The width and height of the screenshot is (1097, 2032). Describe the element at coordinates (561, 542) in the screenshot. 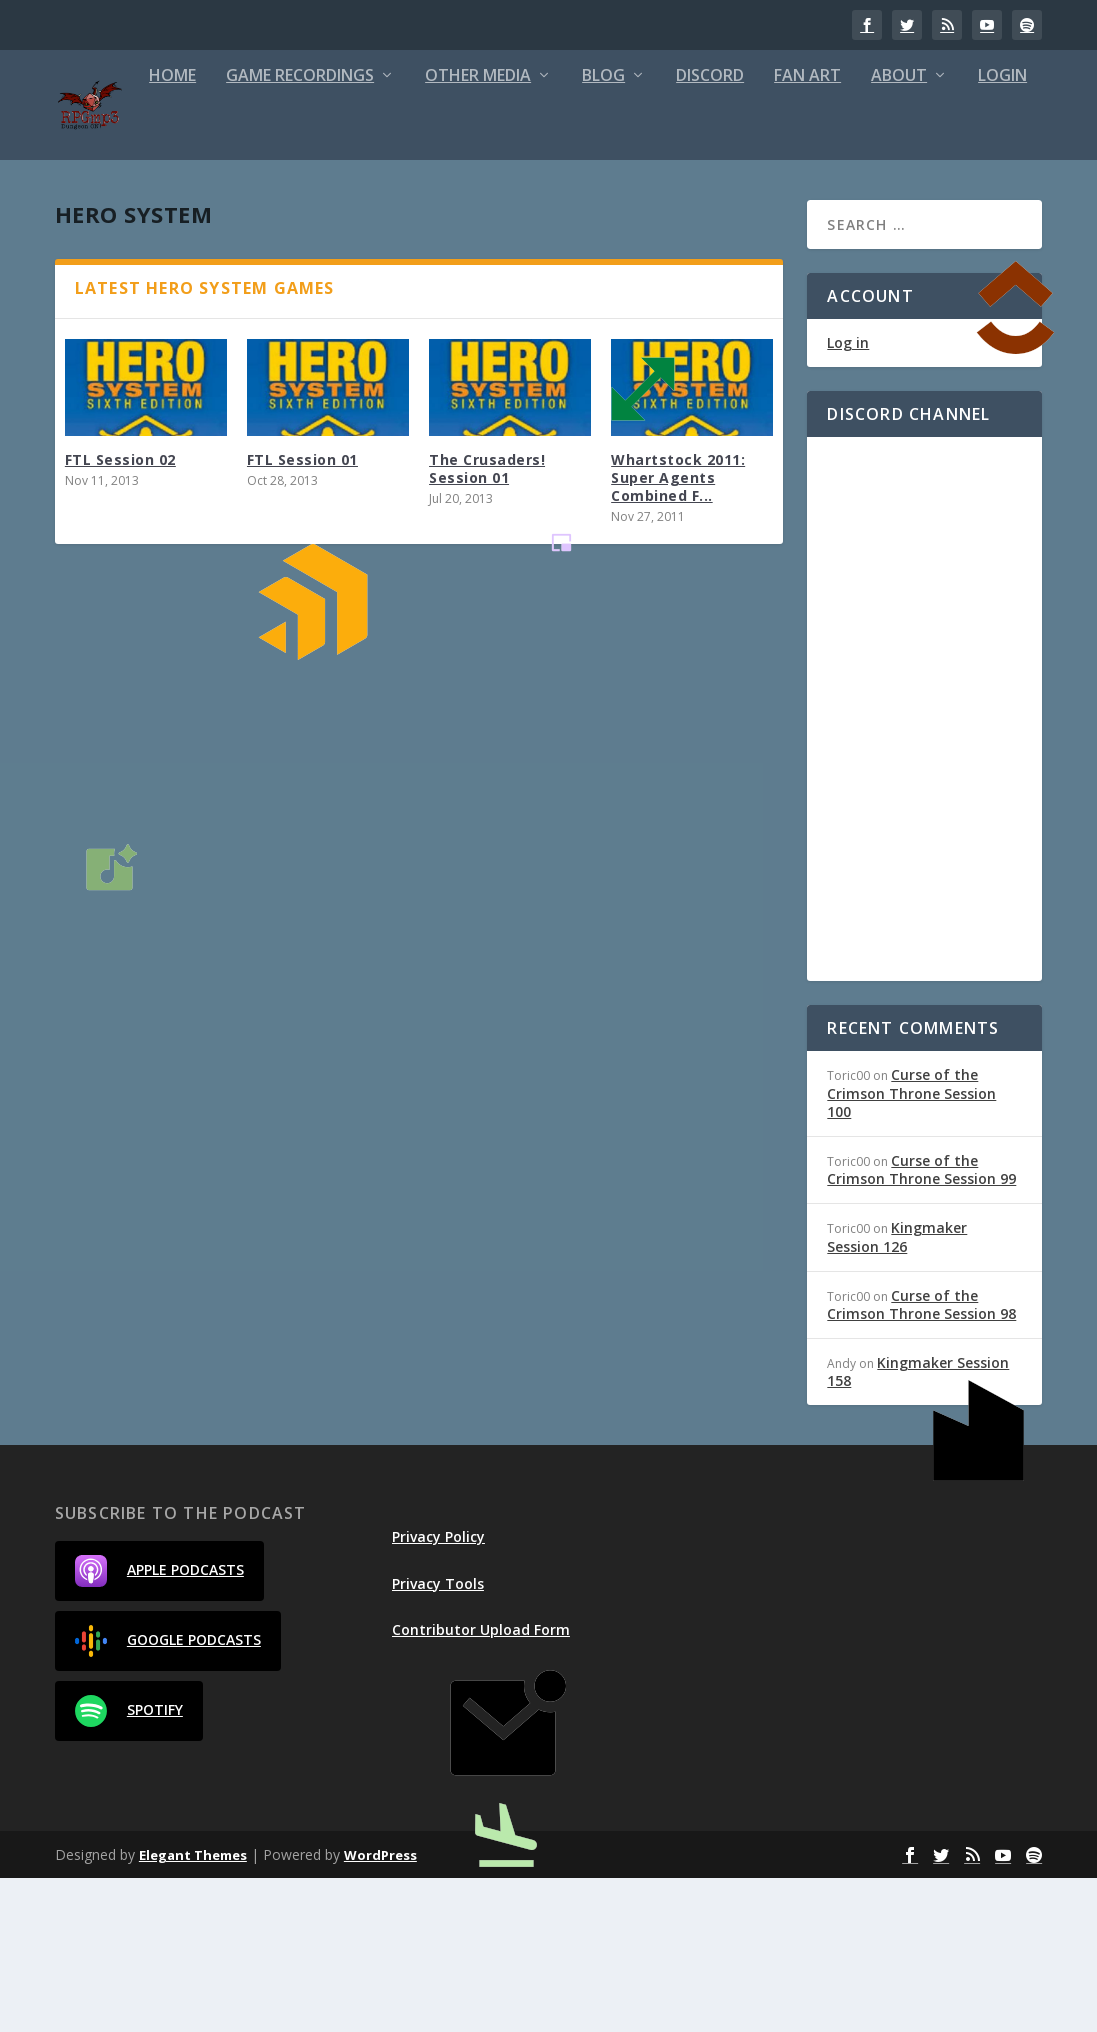

I see `enable picture-in-picture mode` at that location.